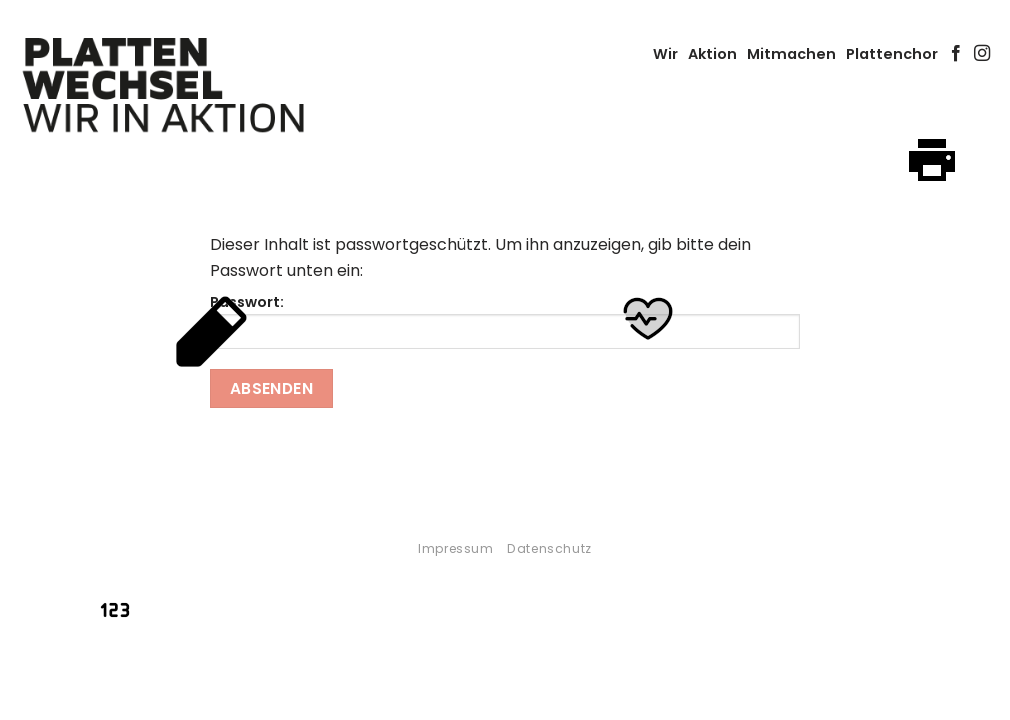 The width and height of the screenshot is (1010, 720). Describe the element at coordinates (932, 160) in the screenshot. I see `print this document` at that location.